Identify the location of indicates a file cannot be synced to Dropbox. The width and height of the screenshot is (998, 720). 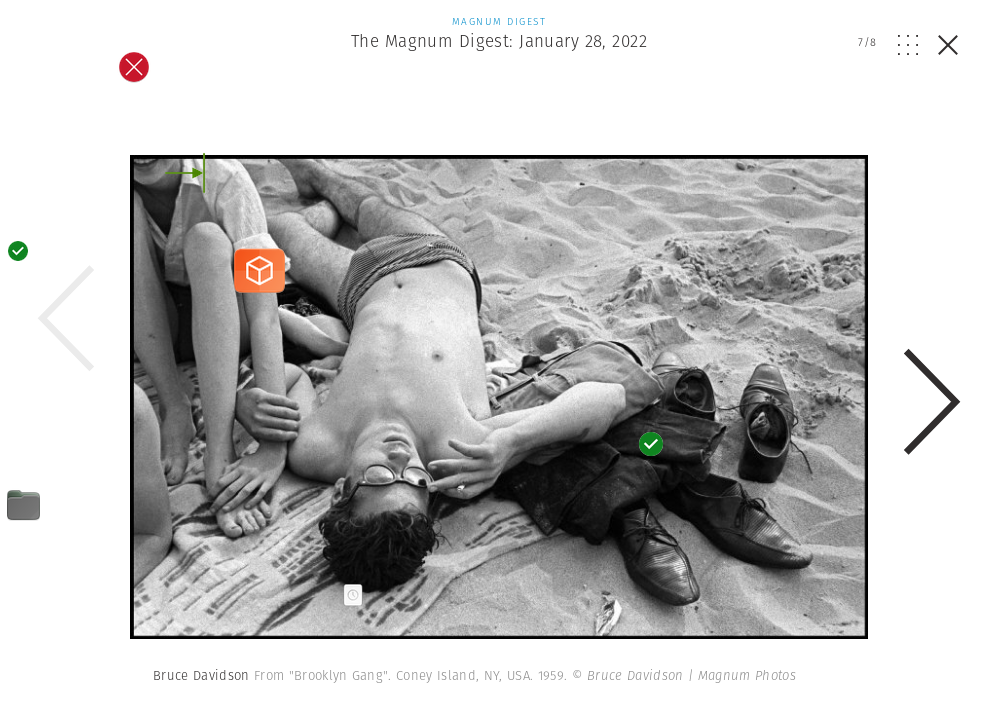
(134, 67).